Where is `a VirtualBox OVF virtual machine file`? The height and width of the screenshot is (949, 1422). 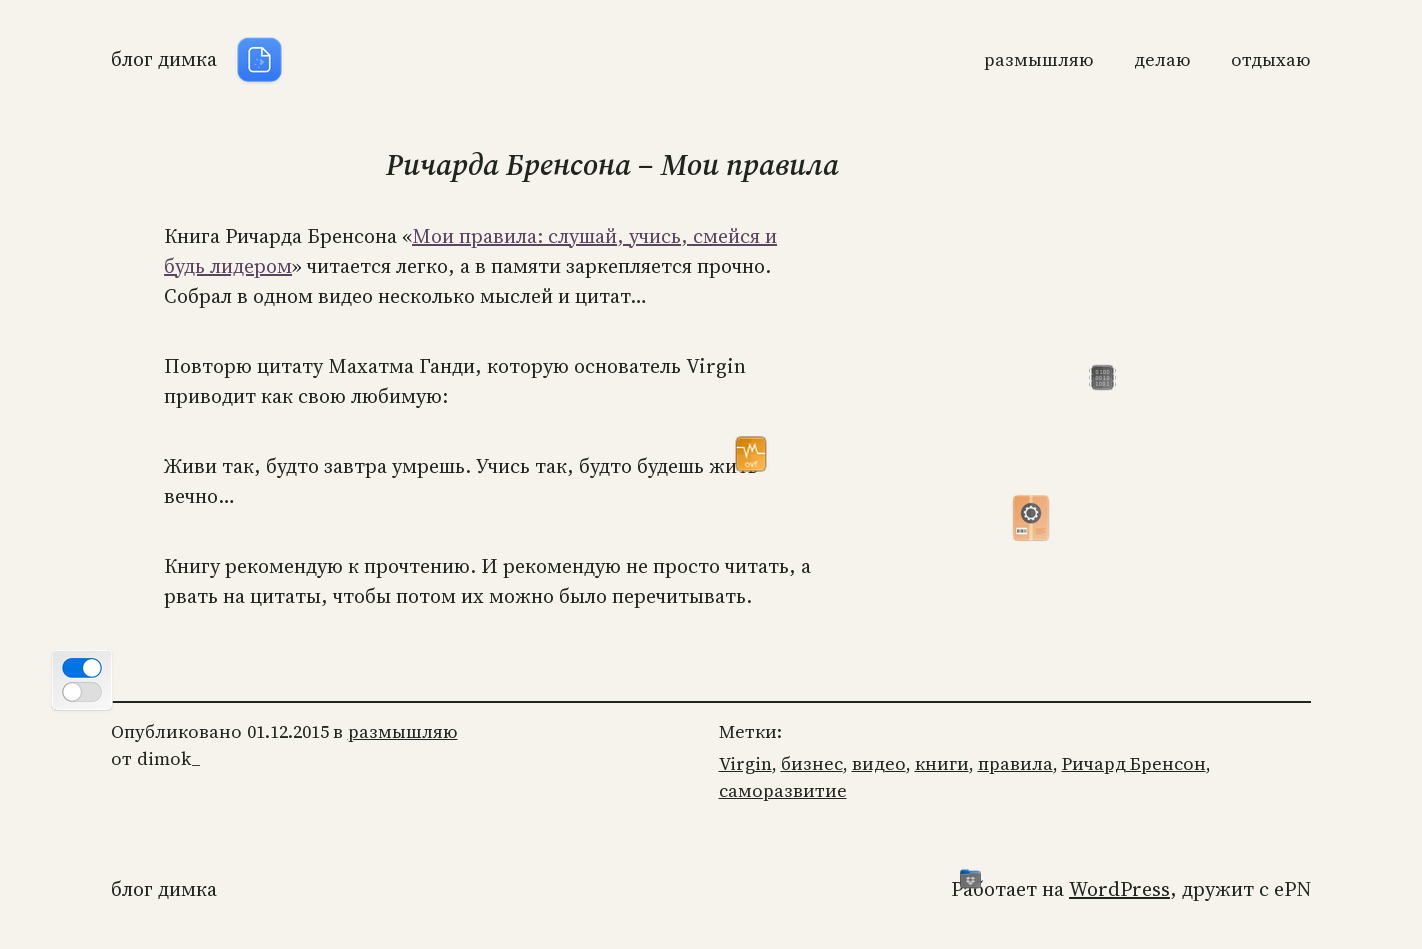 a VirtualBox OVF virtual machine file is located at coordinates (751, 454).